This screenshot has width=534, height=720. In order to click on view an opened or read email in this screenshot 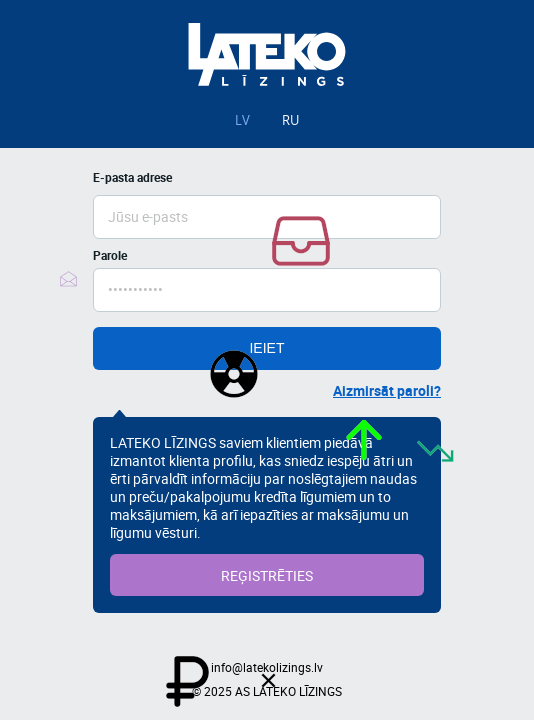, I will do `click(68, 279)`.